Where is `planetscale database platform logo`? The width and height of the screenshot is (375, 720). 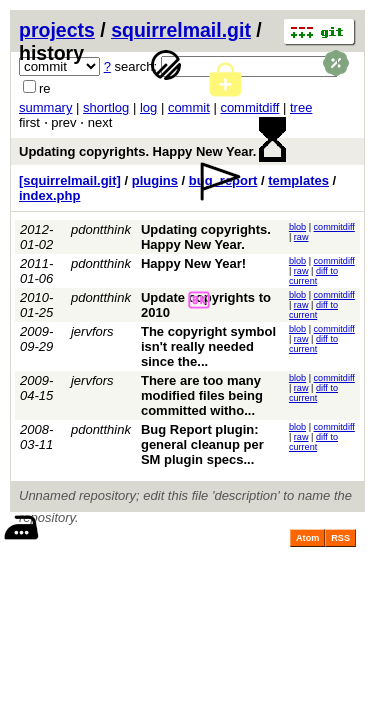 planetscale database platform logo is located at coordinates (166, 65).